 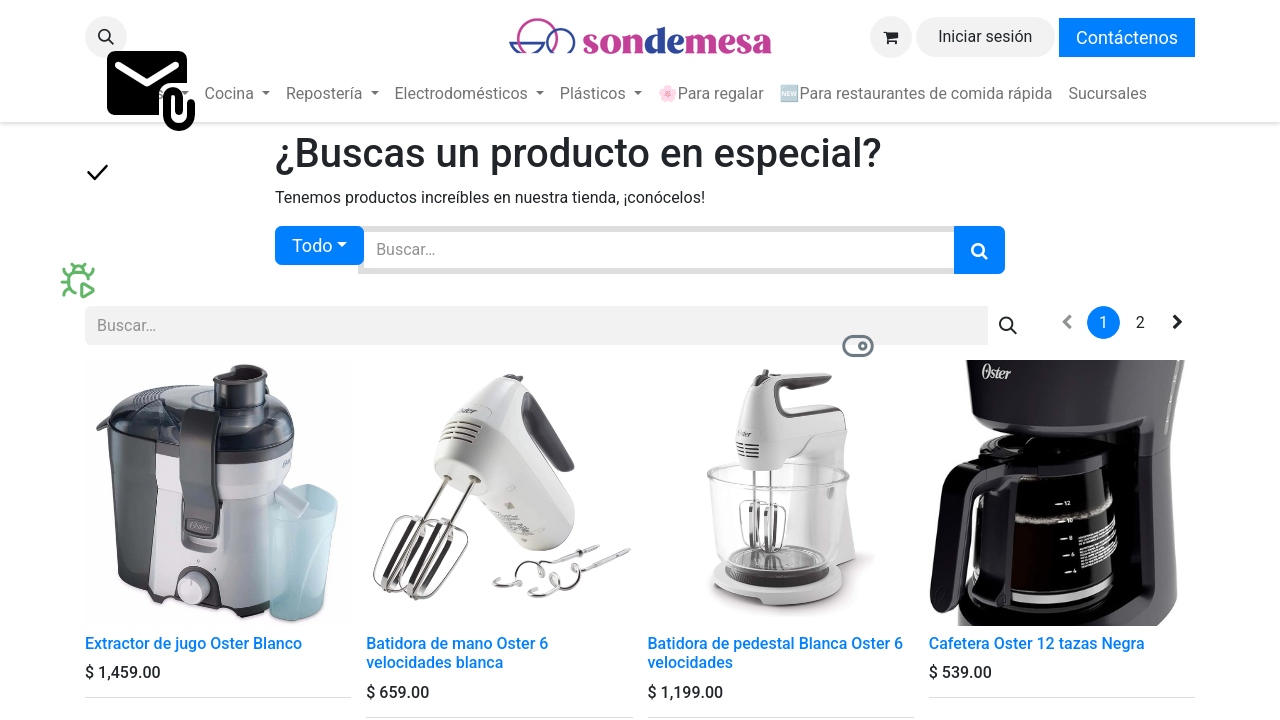 I want to click on attach a file to your email, so click(x=151, y=91).